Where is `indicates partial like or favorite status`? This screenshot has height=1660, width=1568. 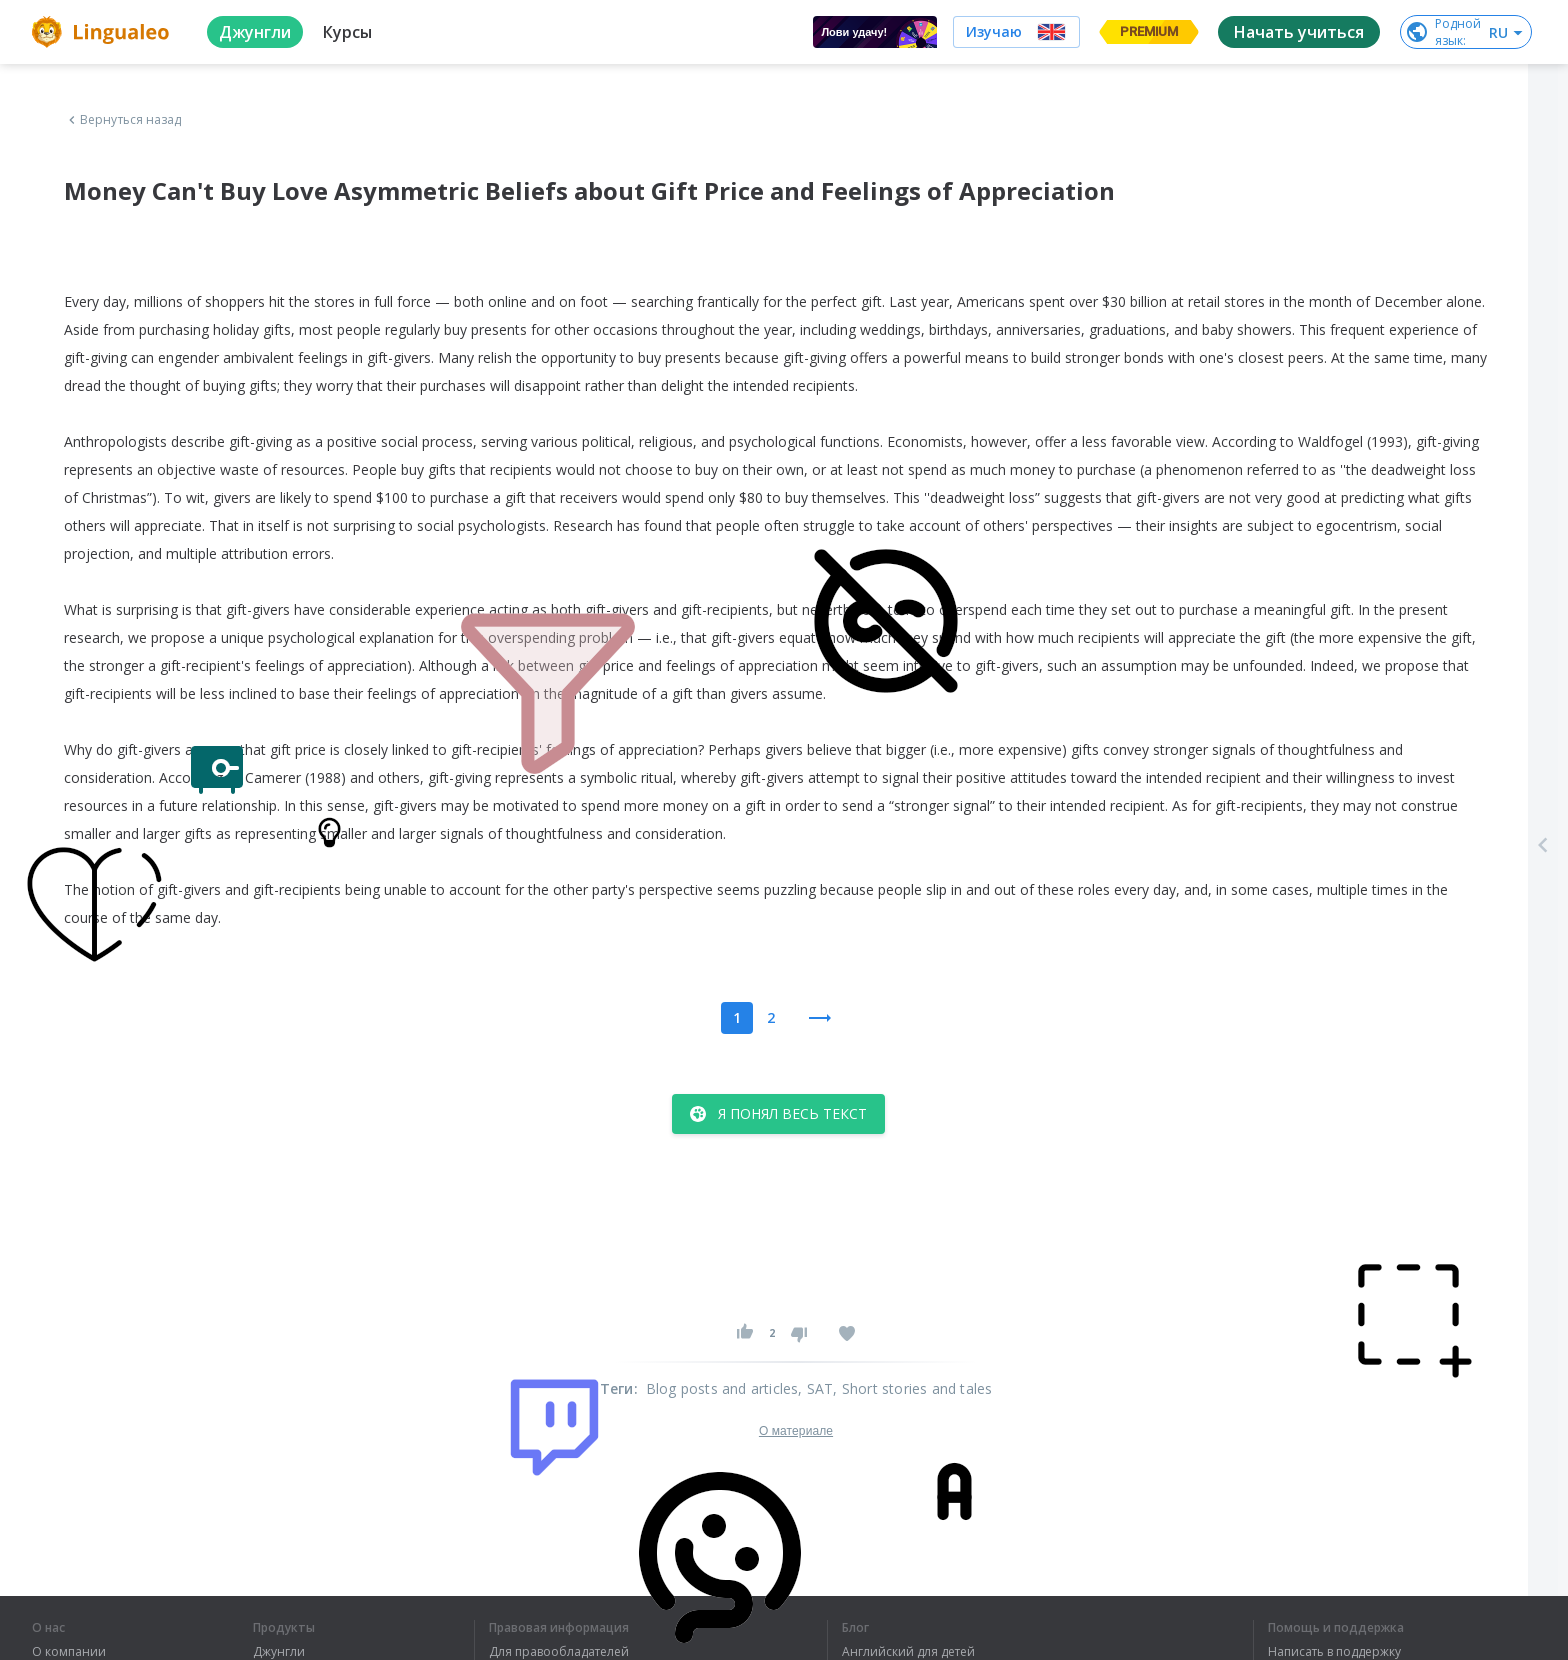 indicates partial like or favorite status is located at coordinates (94, 899).